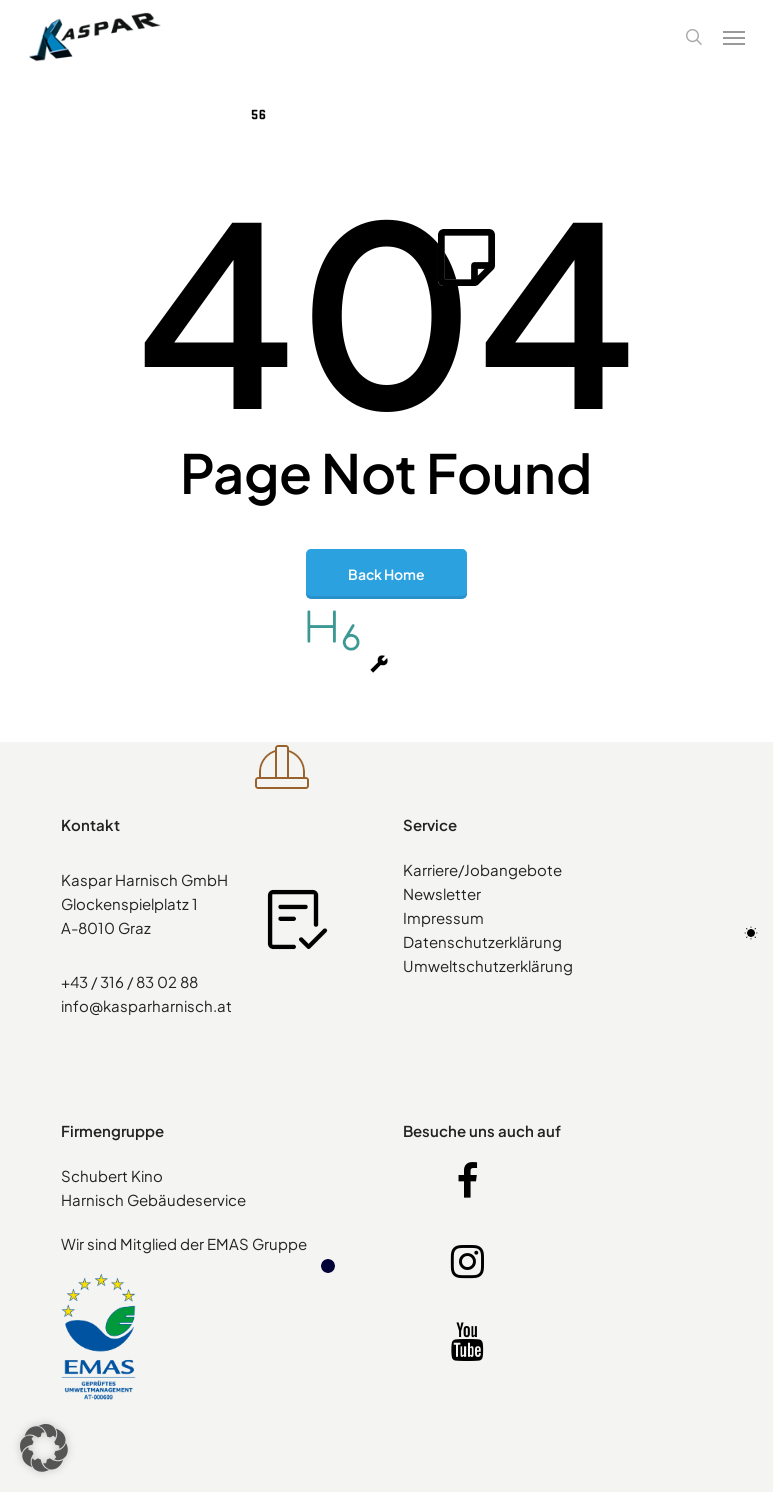 The image size is (773, 1492). I want to click on view or manage your task checklist, so click(297, 919).